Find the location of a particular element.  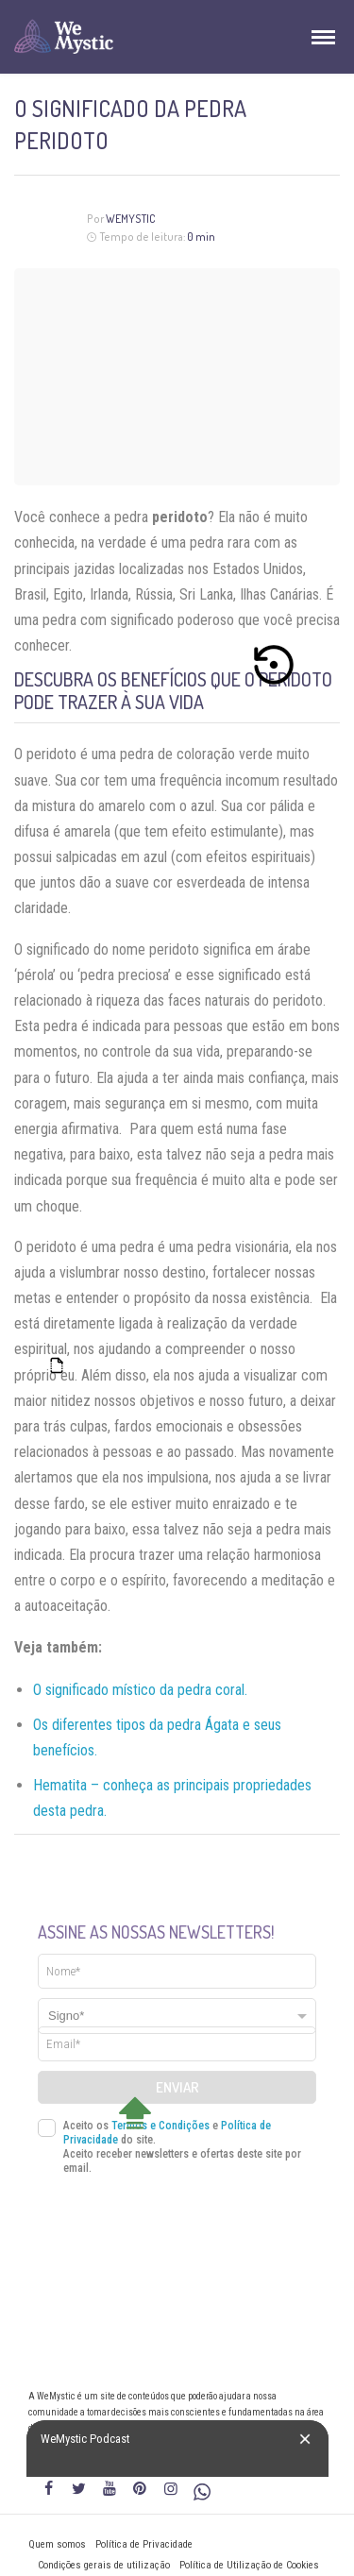

upload file or content is located at coordinates (135, 2114).